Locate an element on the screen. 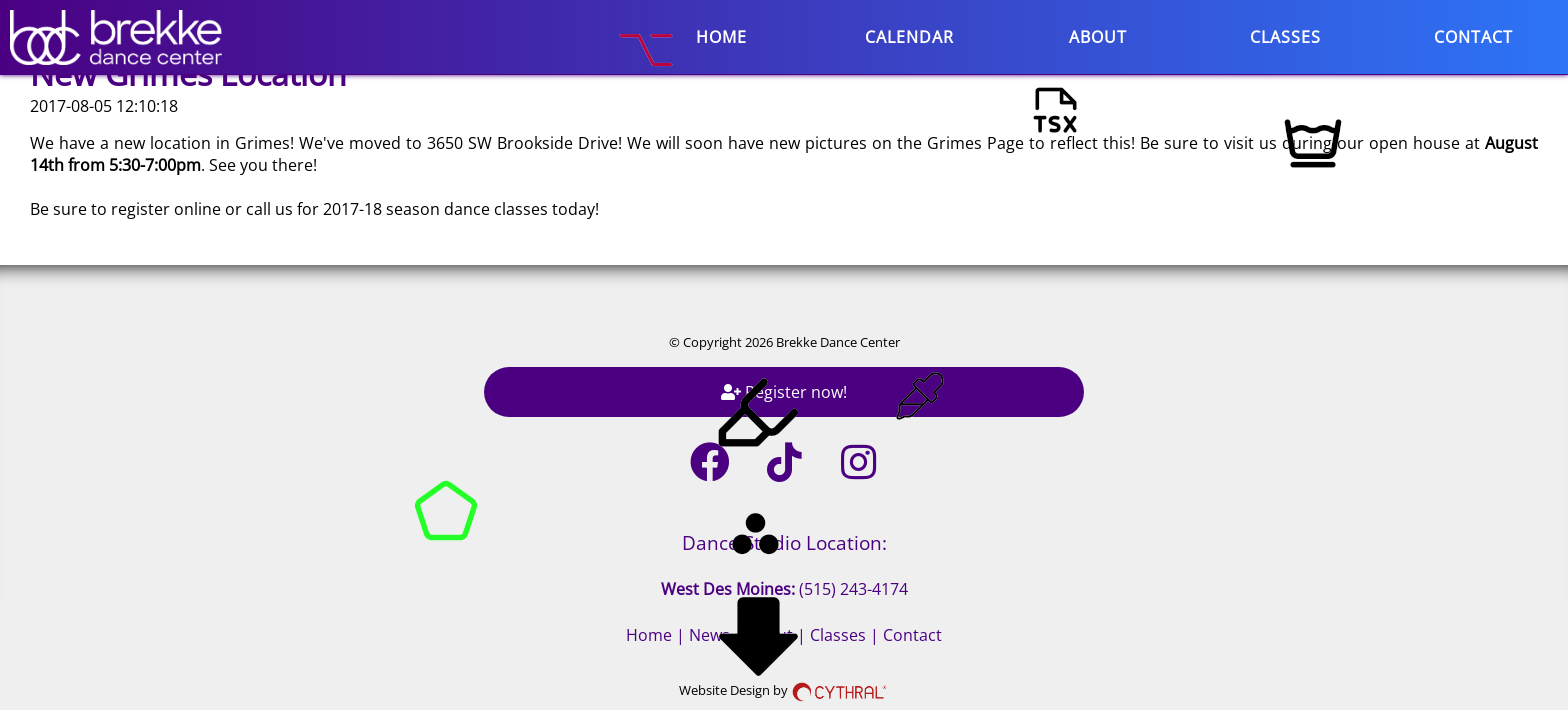 This screenshot has width=1568, height=720. view grouped items or collections is located at coordinates (755, 534).